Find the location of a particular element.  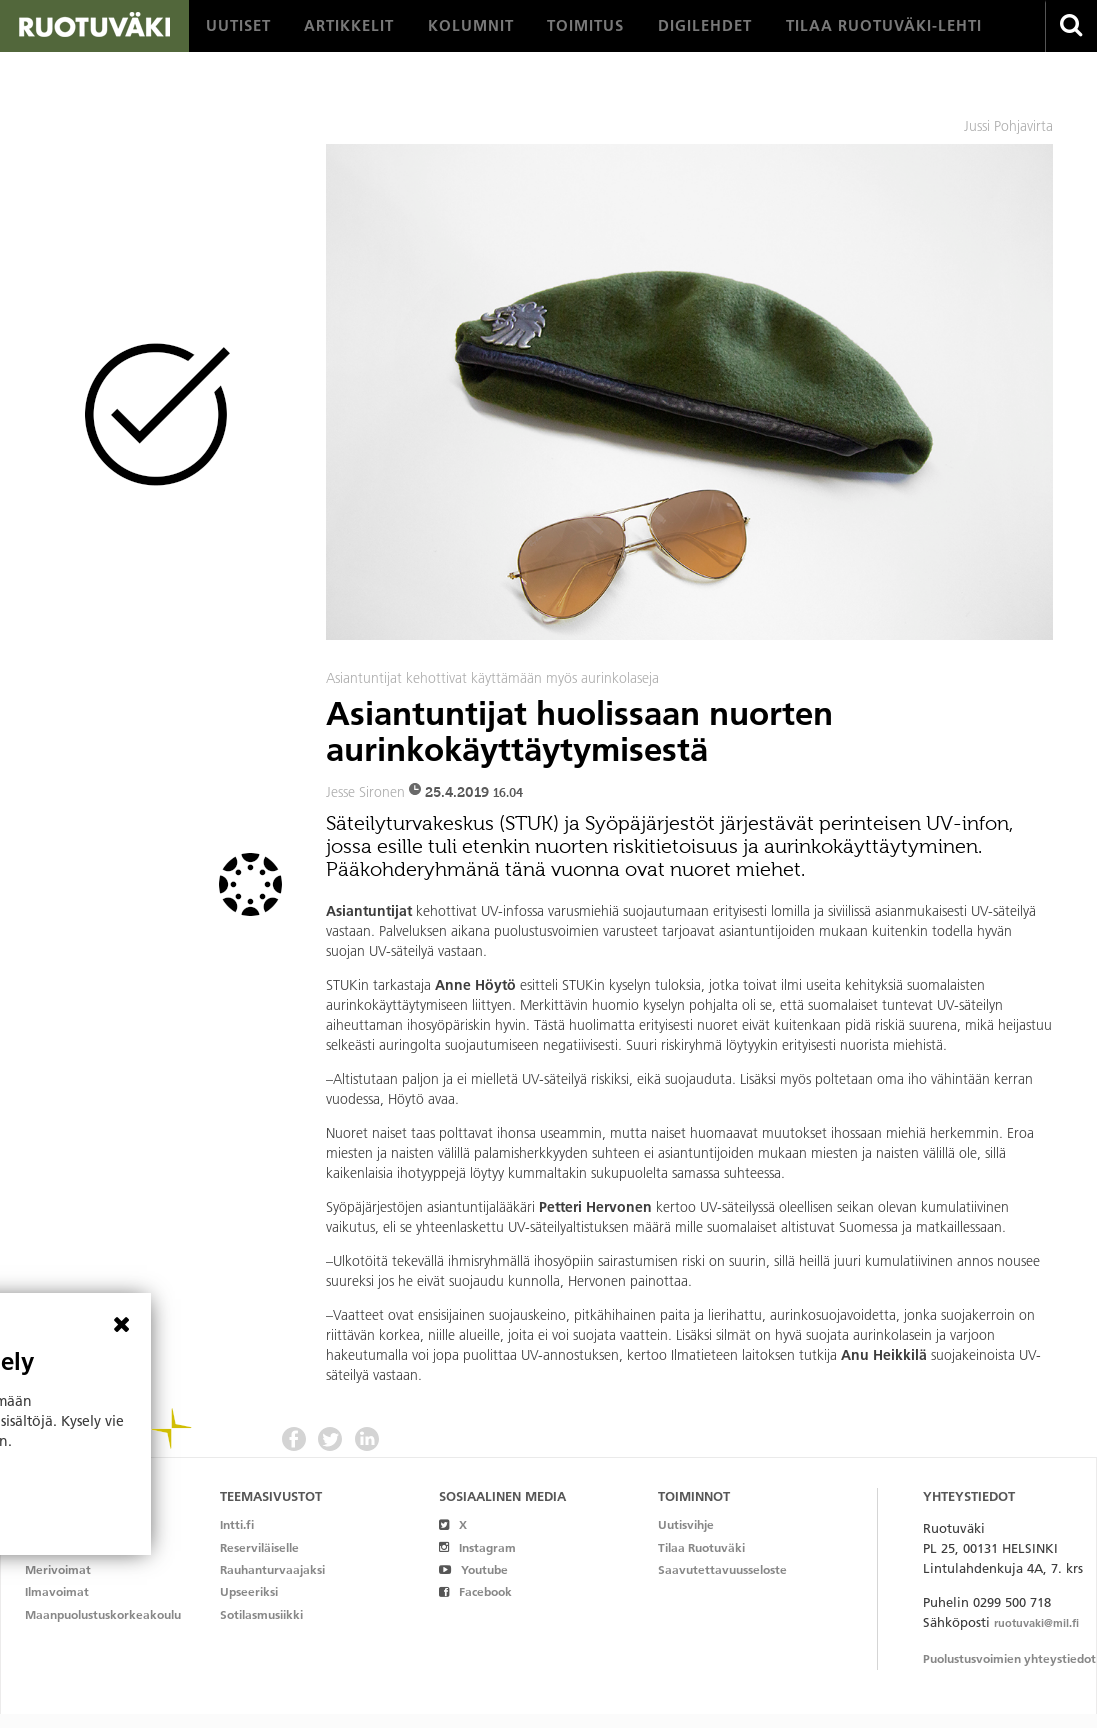

cachet status page logo is located at coordinates (157, 414).